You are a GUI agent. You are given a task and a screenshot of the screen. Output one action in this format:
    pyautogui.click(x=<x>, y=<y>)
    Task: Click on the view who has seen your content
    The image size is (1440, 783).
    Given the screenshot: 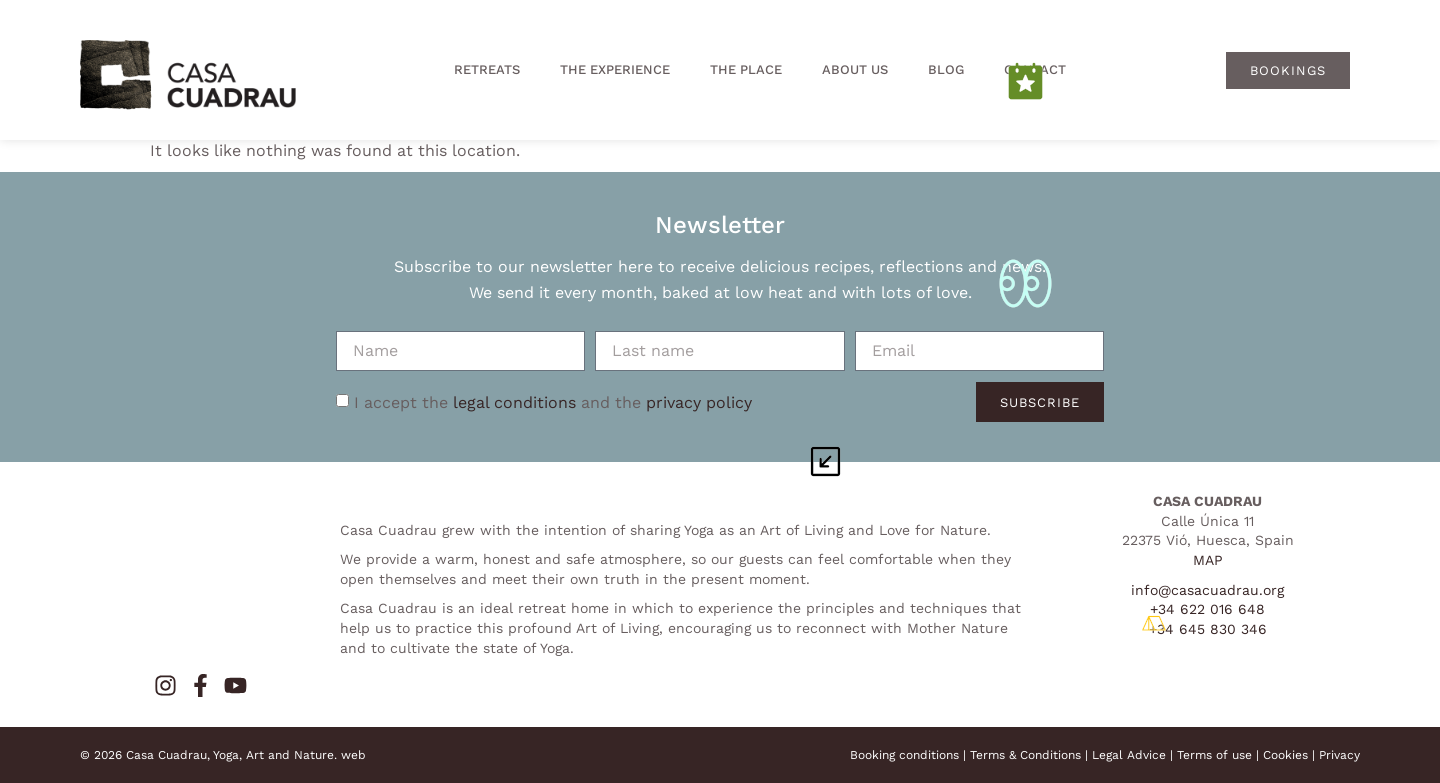 What is the action you would take?
    pyautogui.click(x=1025, y=283)
    